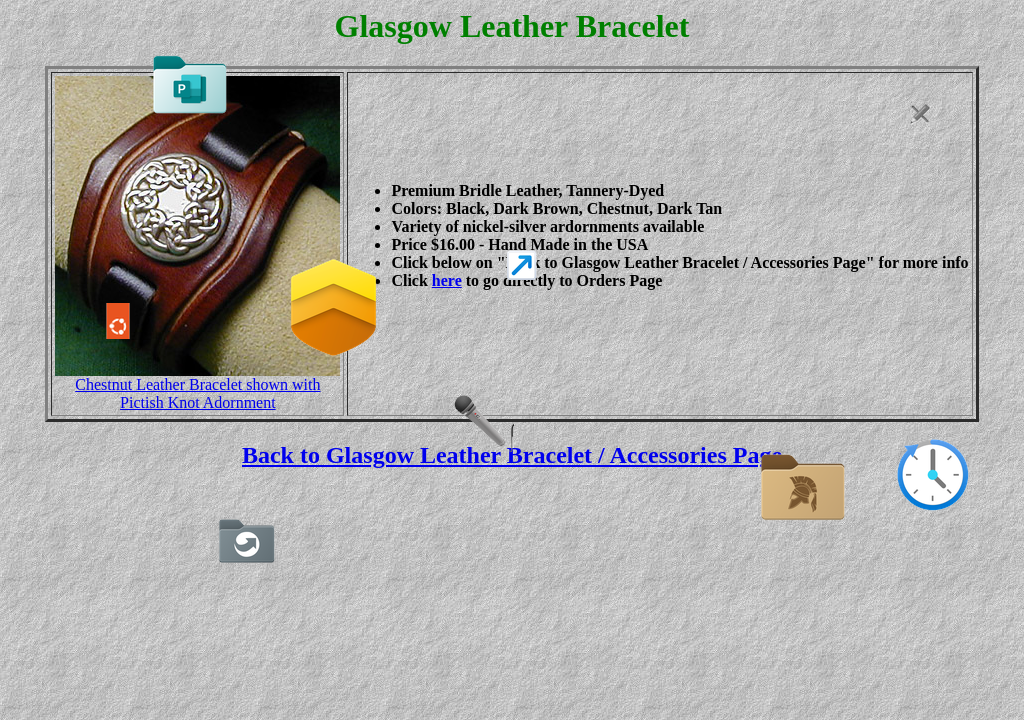  I want to click on open the ubuntu system menu, so click(118, 321).